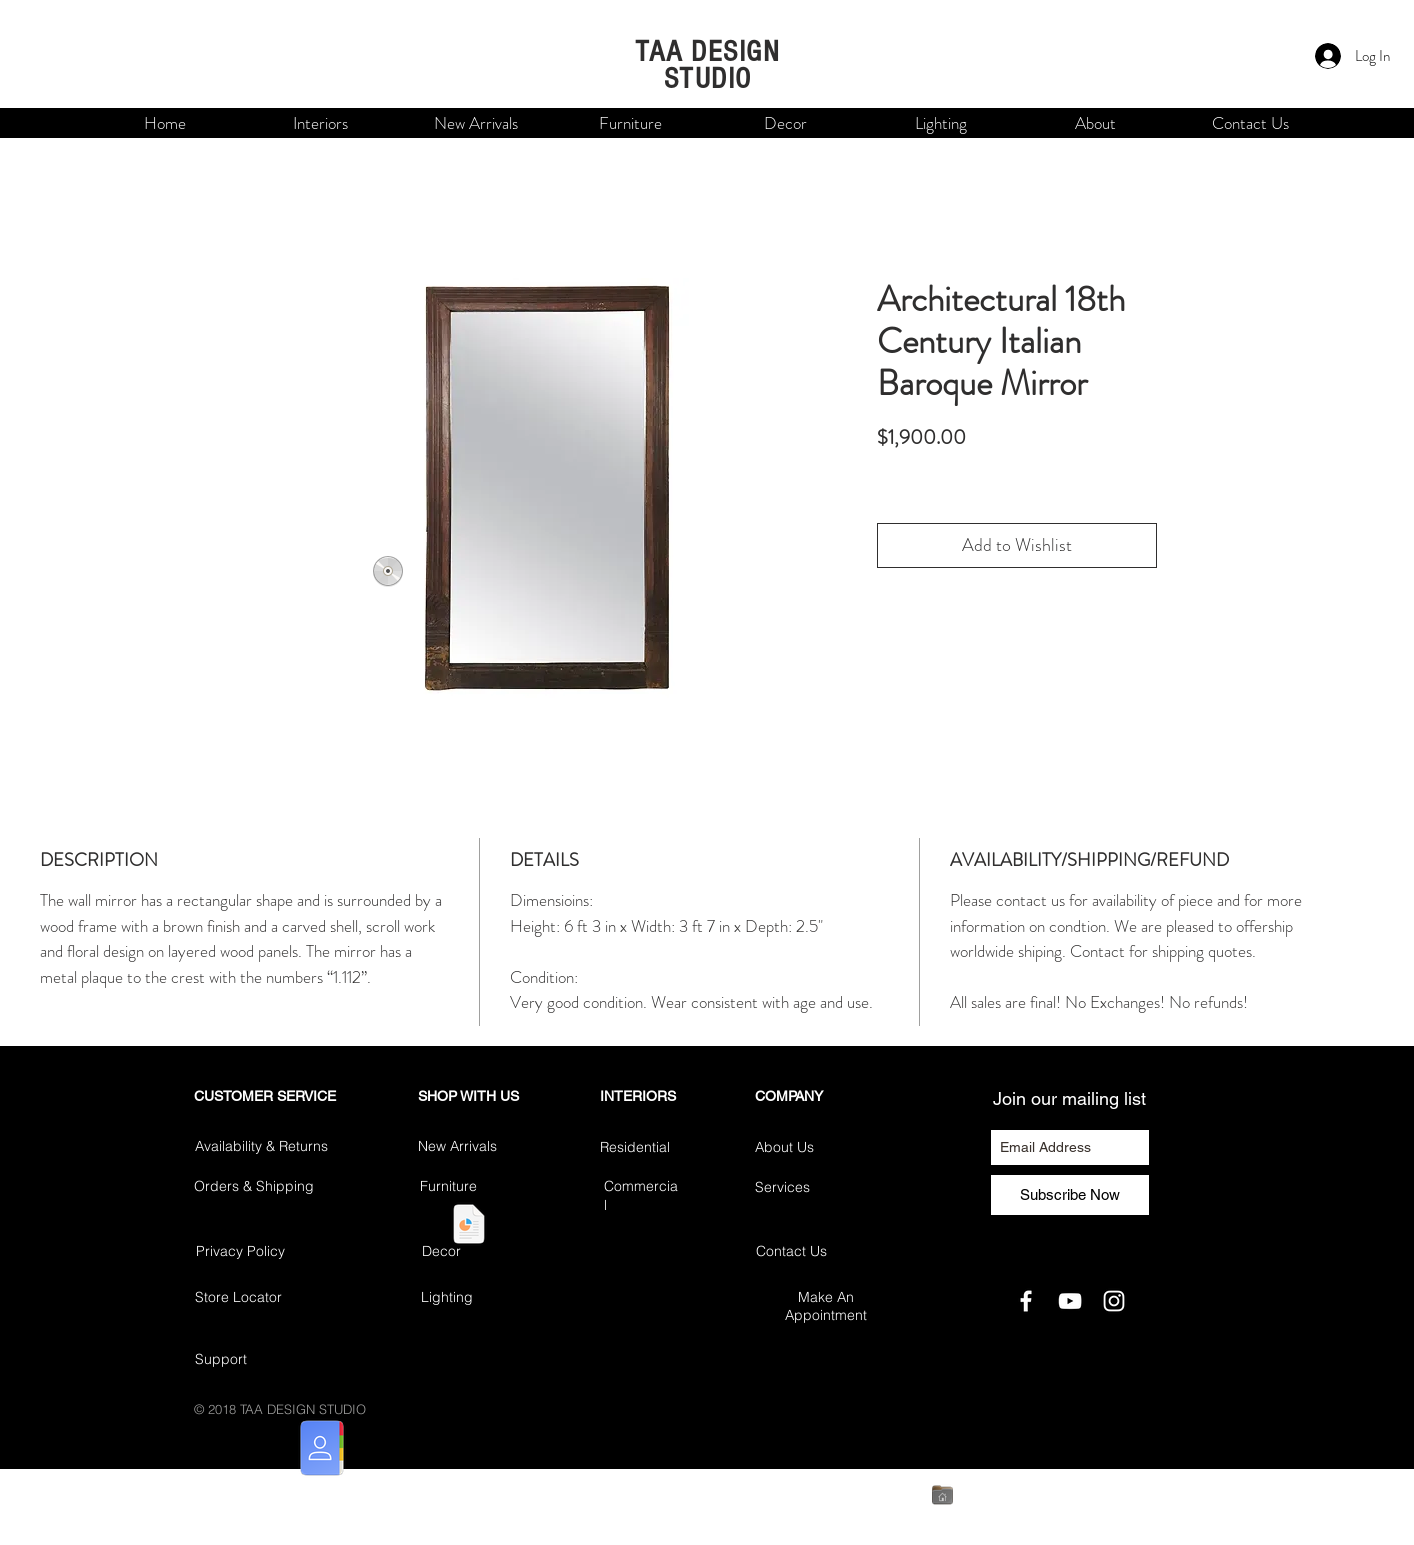  Describe the element at coordinates (942, 1494) in the screenshot. I see `access your home folder` at that location.